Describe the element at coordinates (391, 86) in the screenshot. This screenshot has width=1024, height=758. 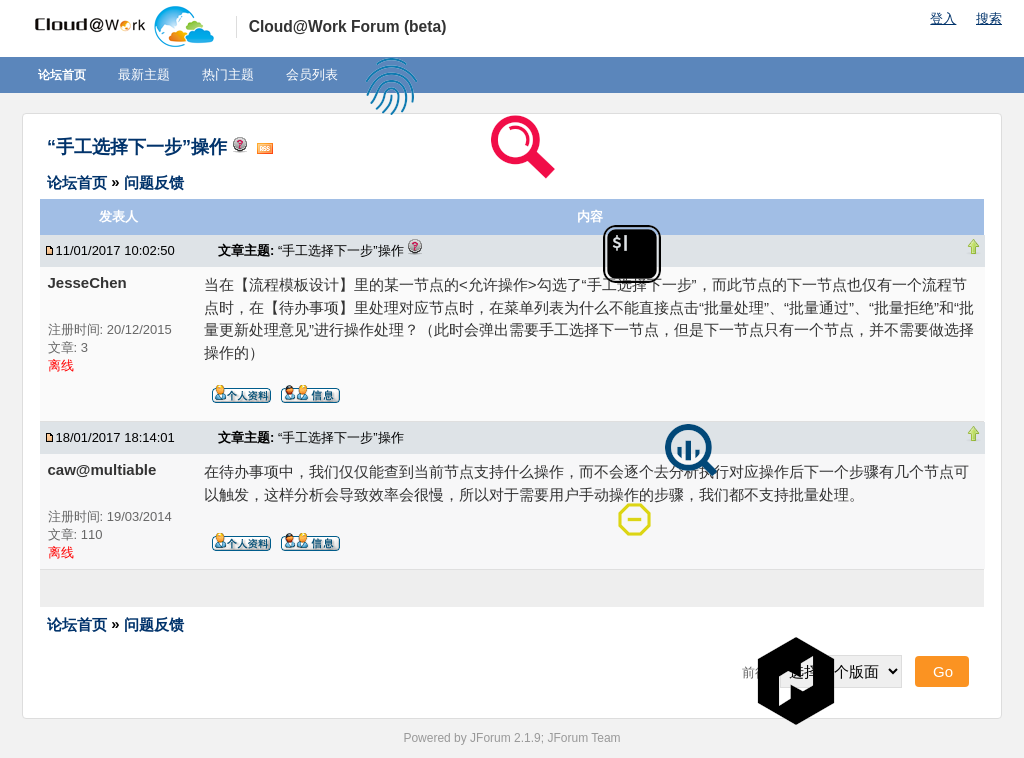
I see `MonkeyTie company logo` at that location.